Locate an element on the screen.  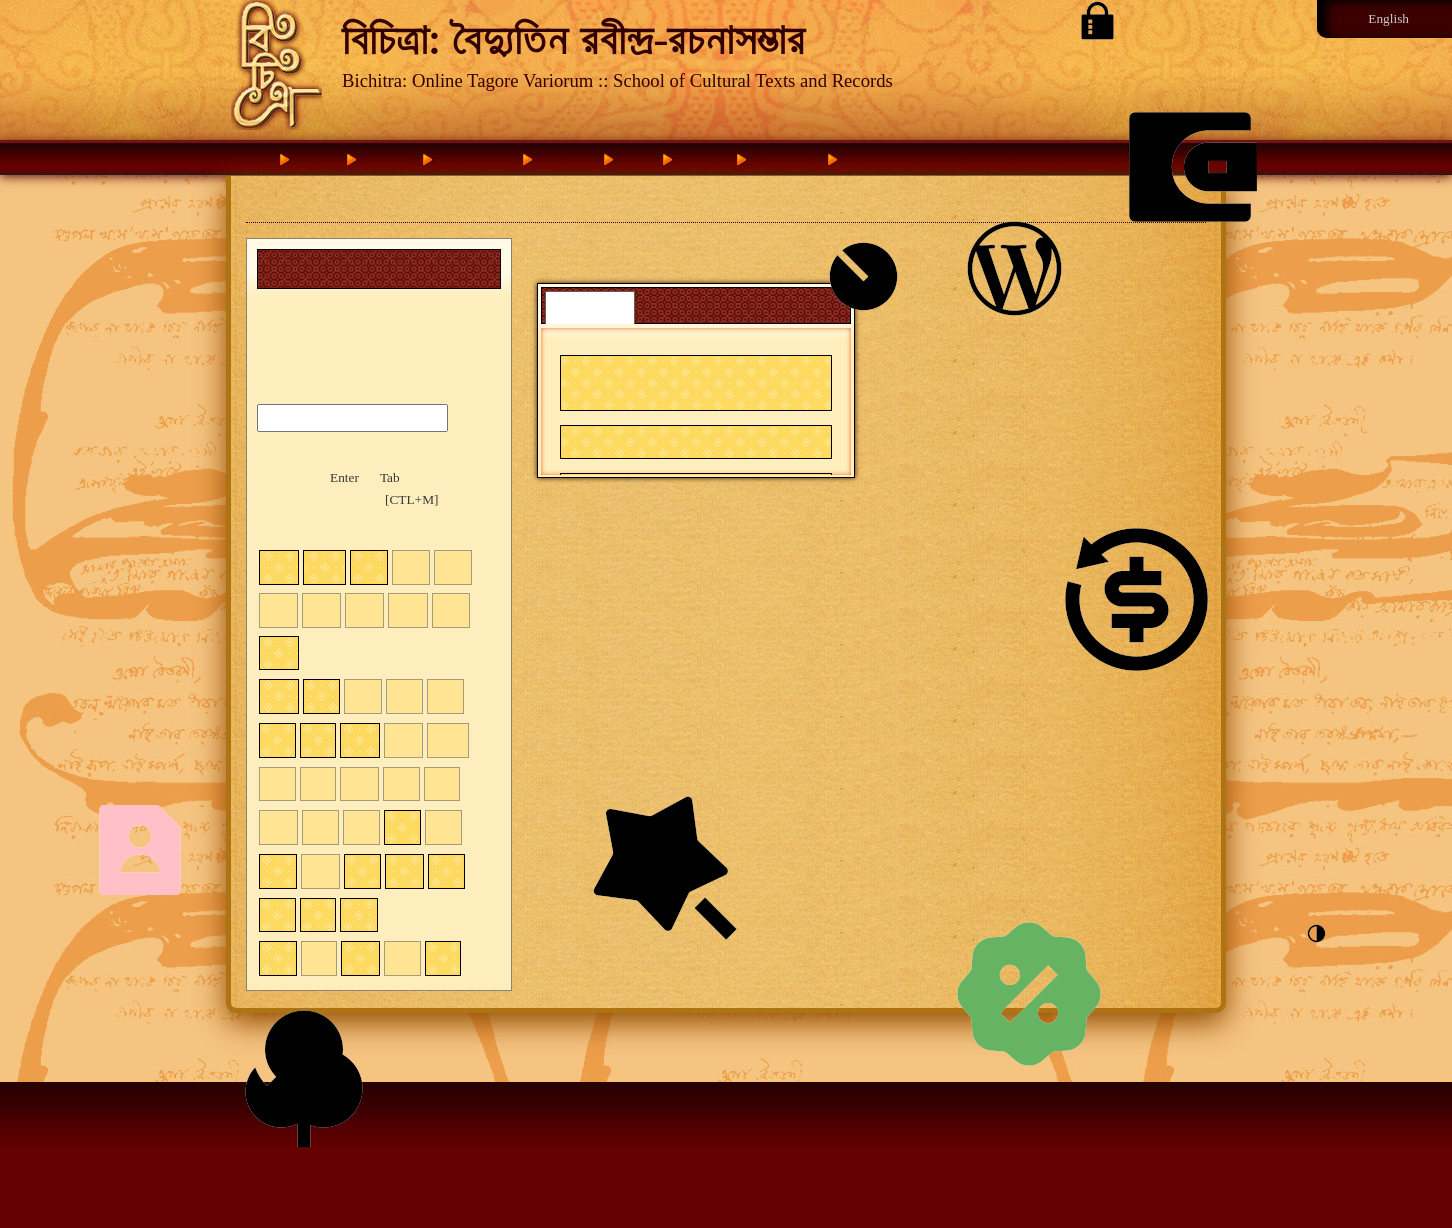
adjust display contrast settings is located at coordinates (1316, 933).